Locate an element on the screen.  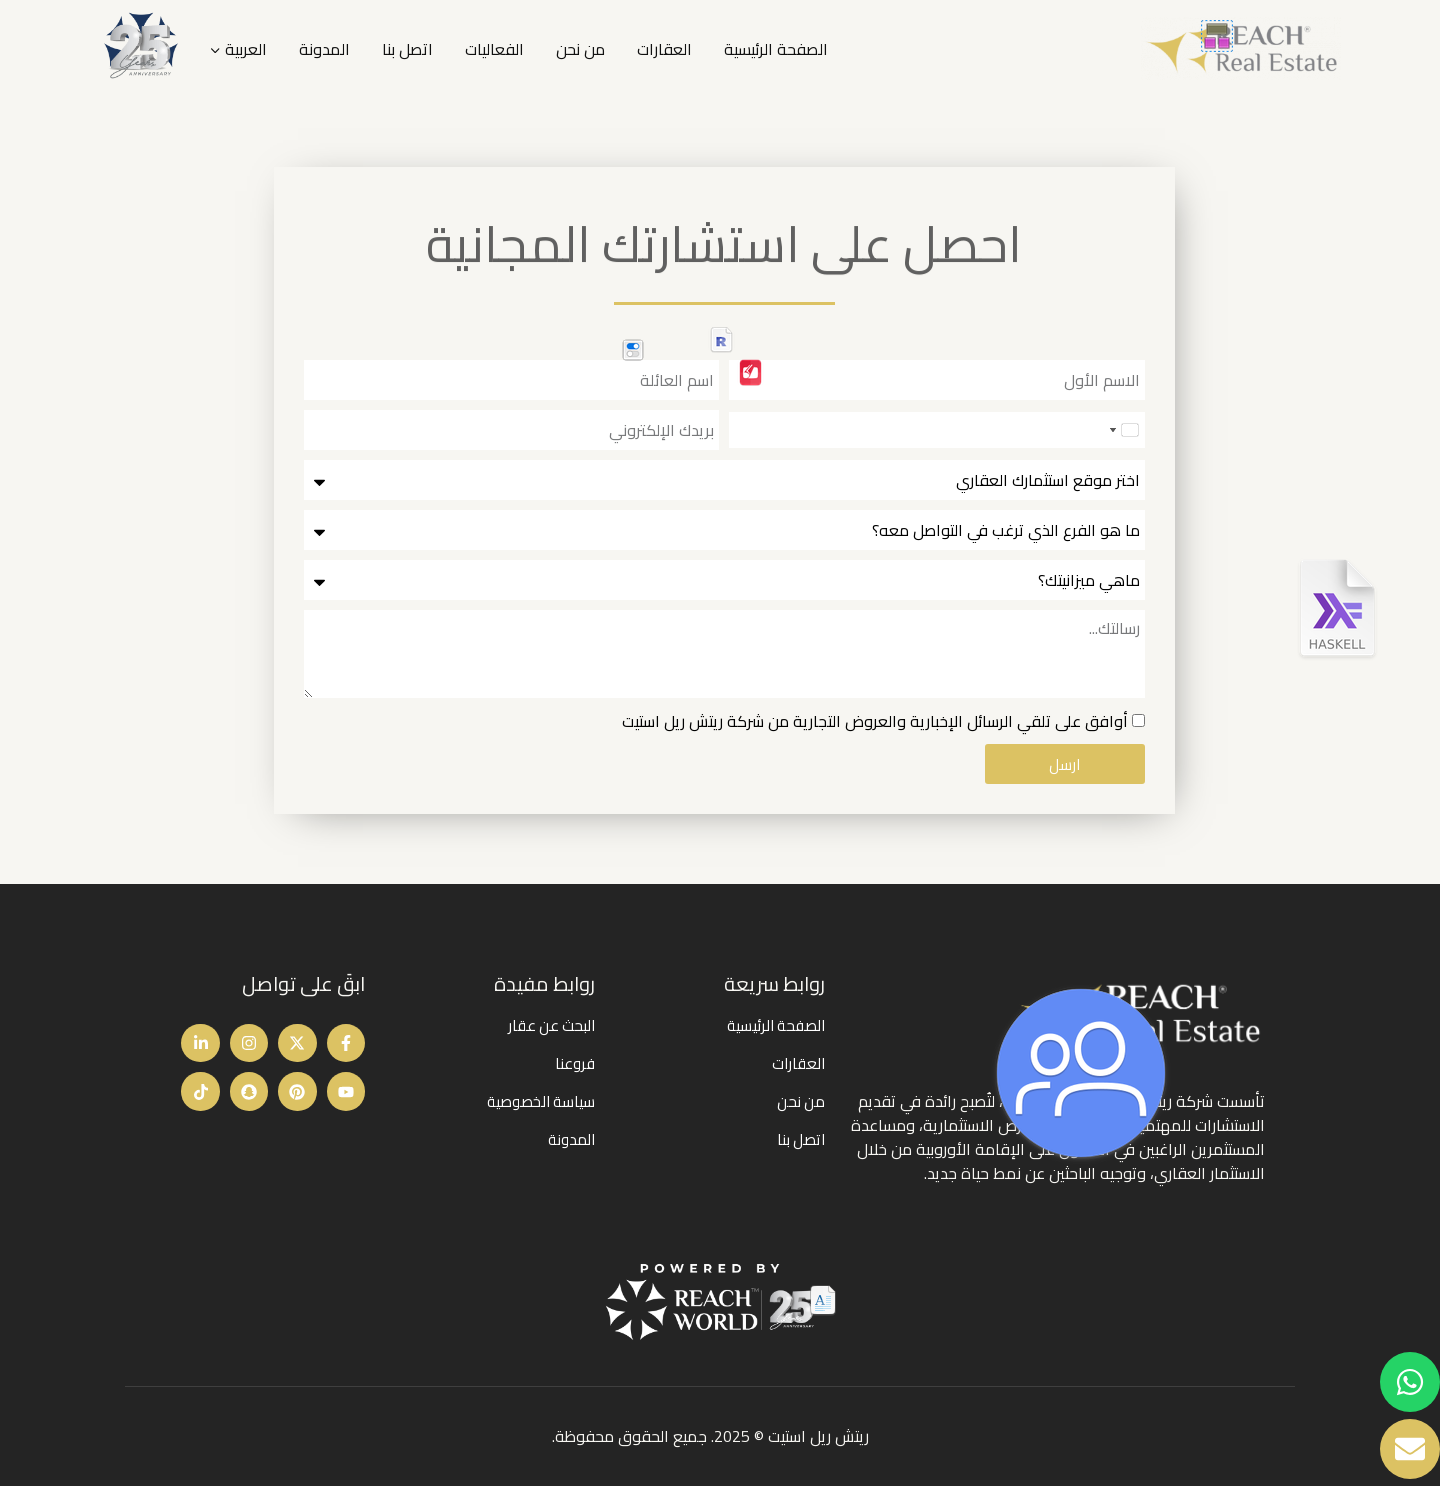
open a word processing document is located at coordinates (823, 1300).